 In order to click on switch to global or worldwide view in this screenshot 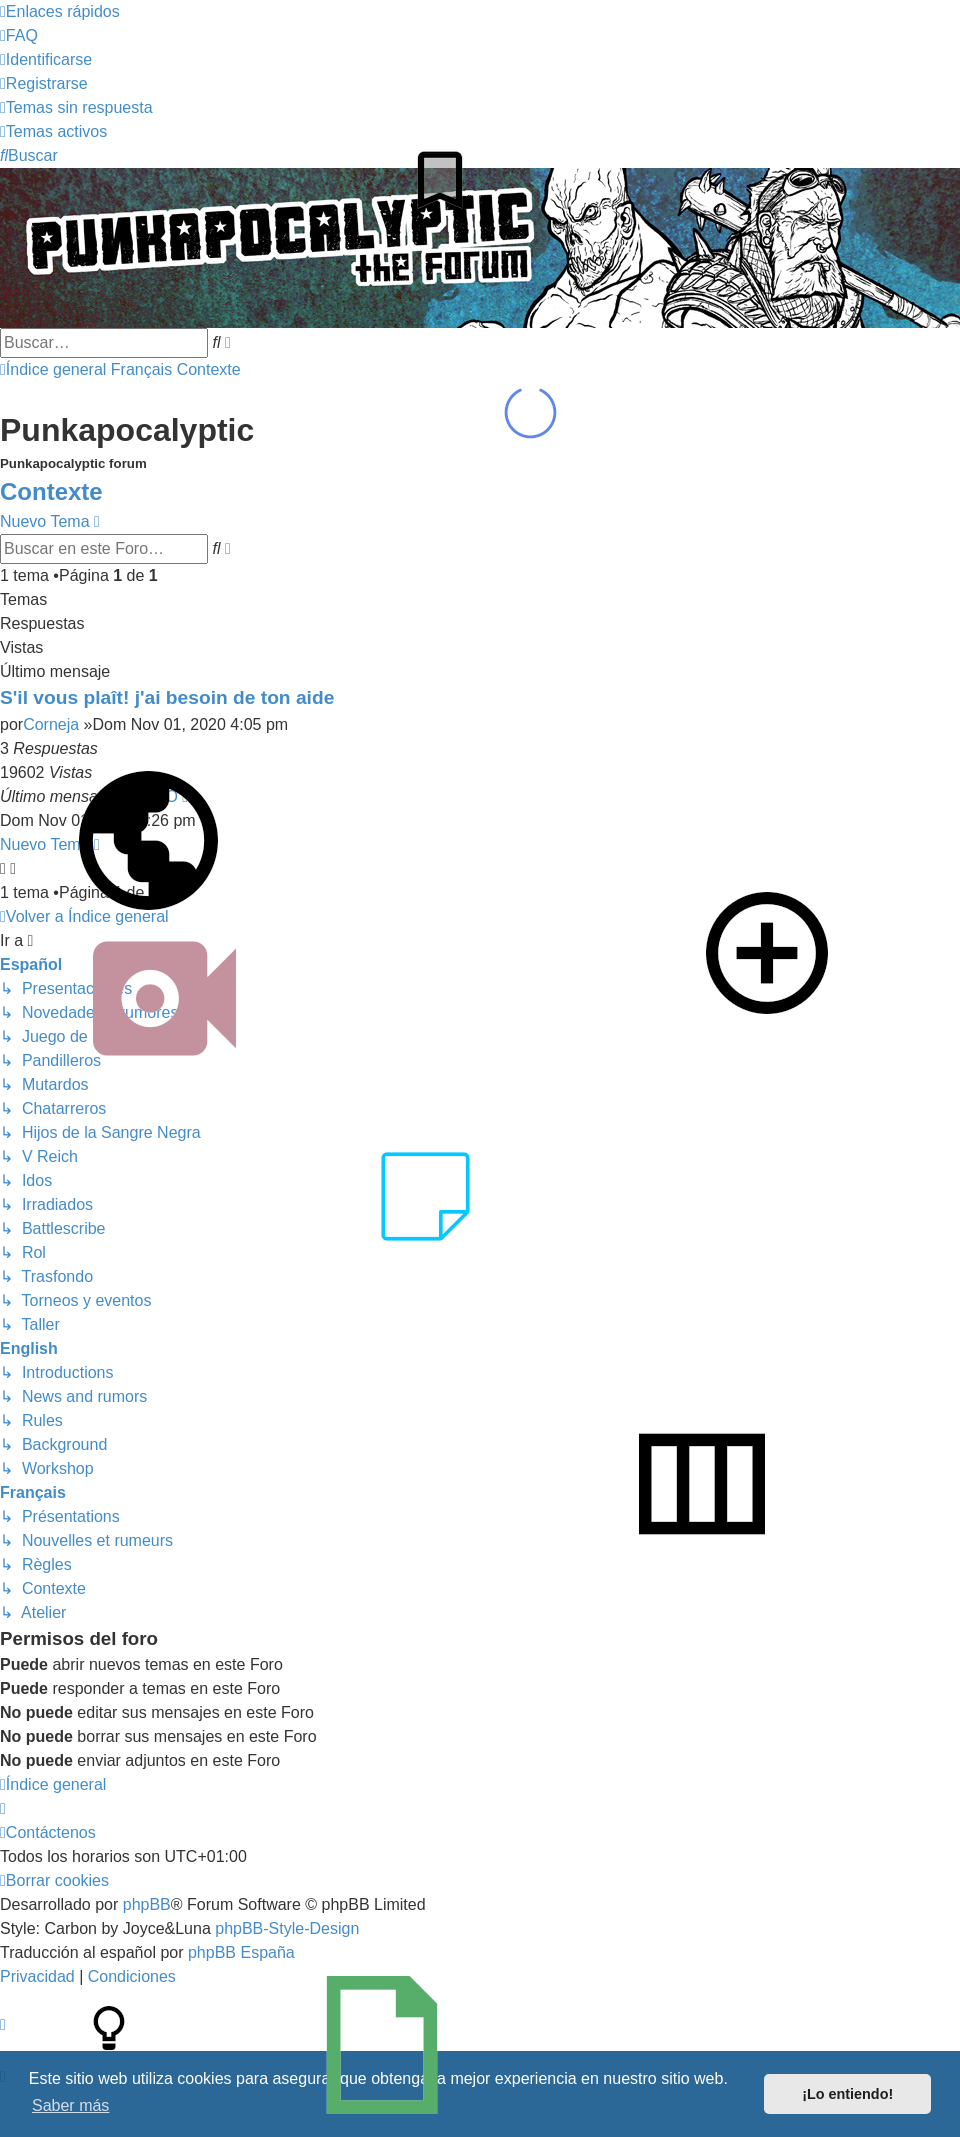, I will do `click(148, 840)`.